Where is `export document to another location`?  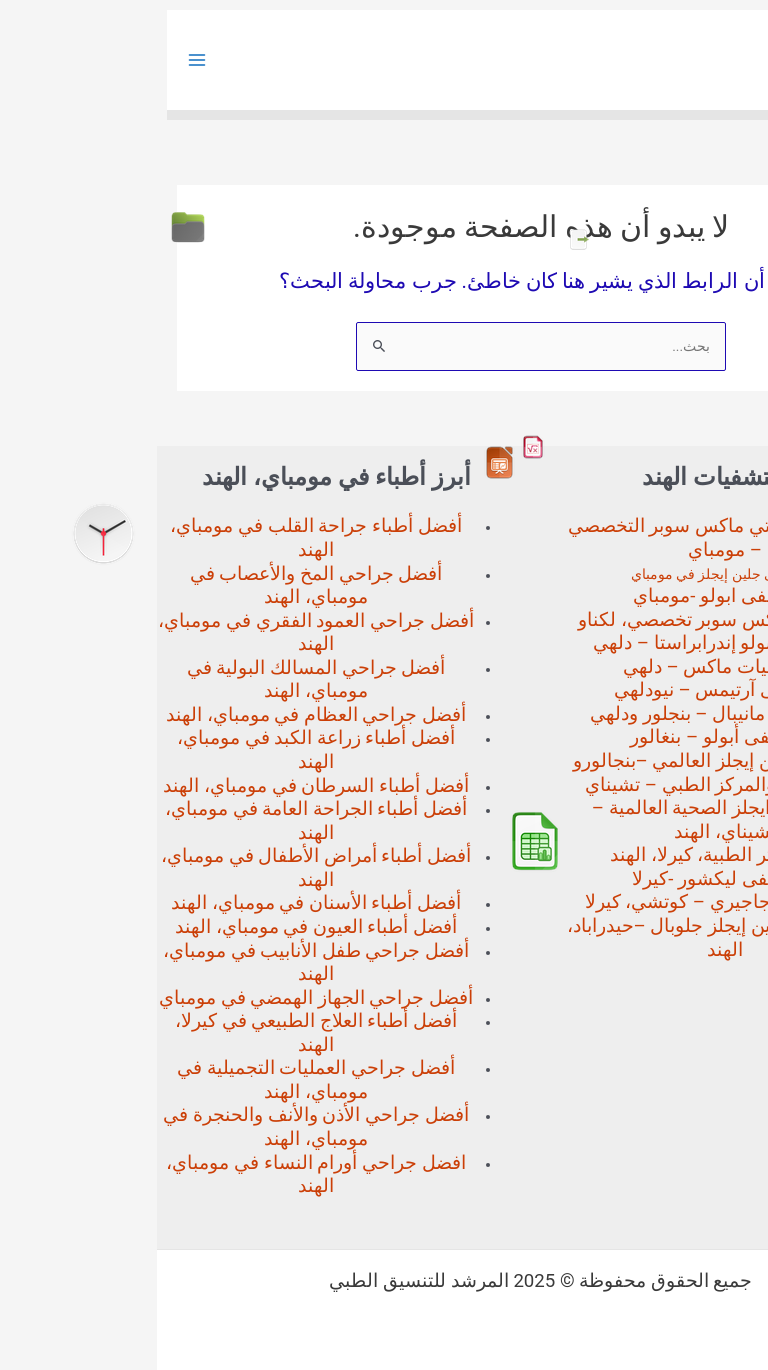
export document to another location is located at coordinates (578, 239).